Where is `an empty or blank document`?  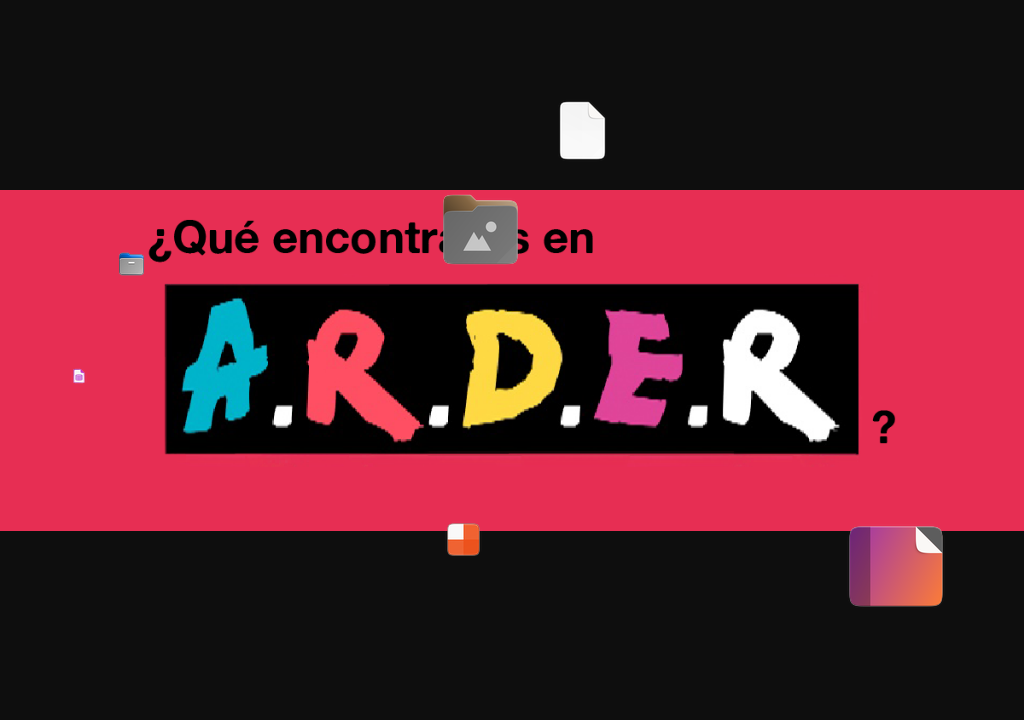
an empty or blank document is located at coordinates (582, 130).